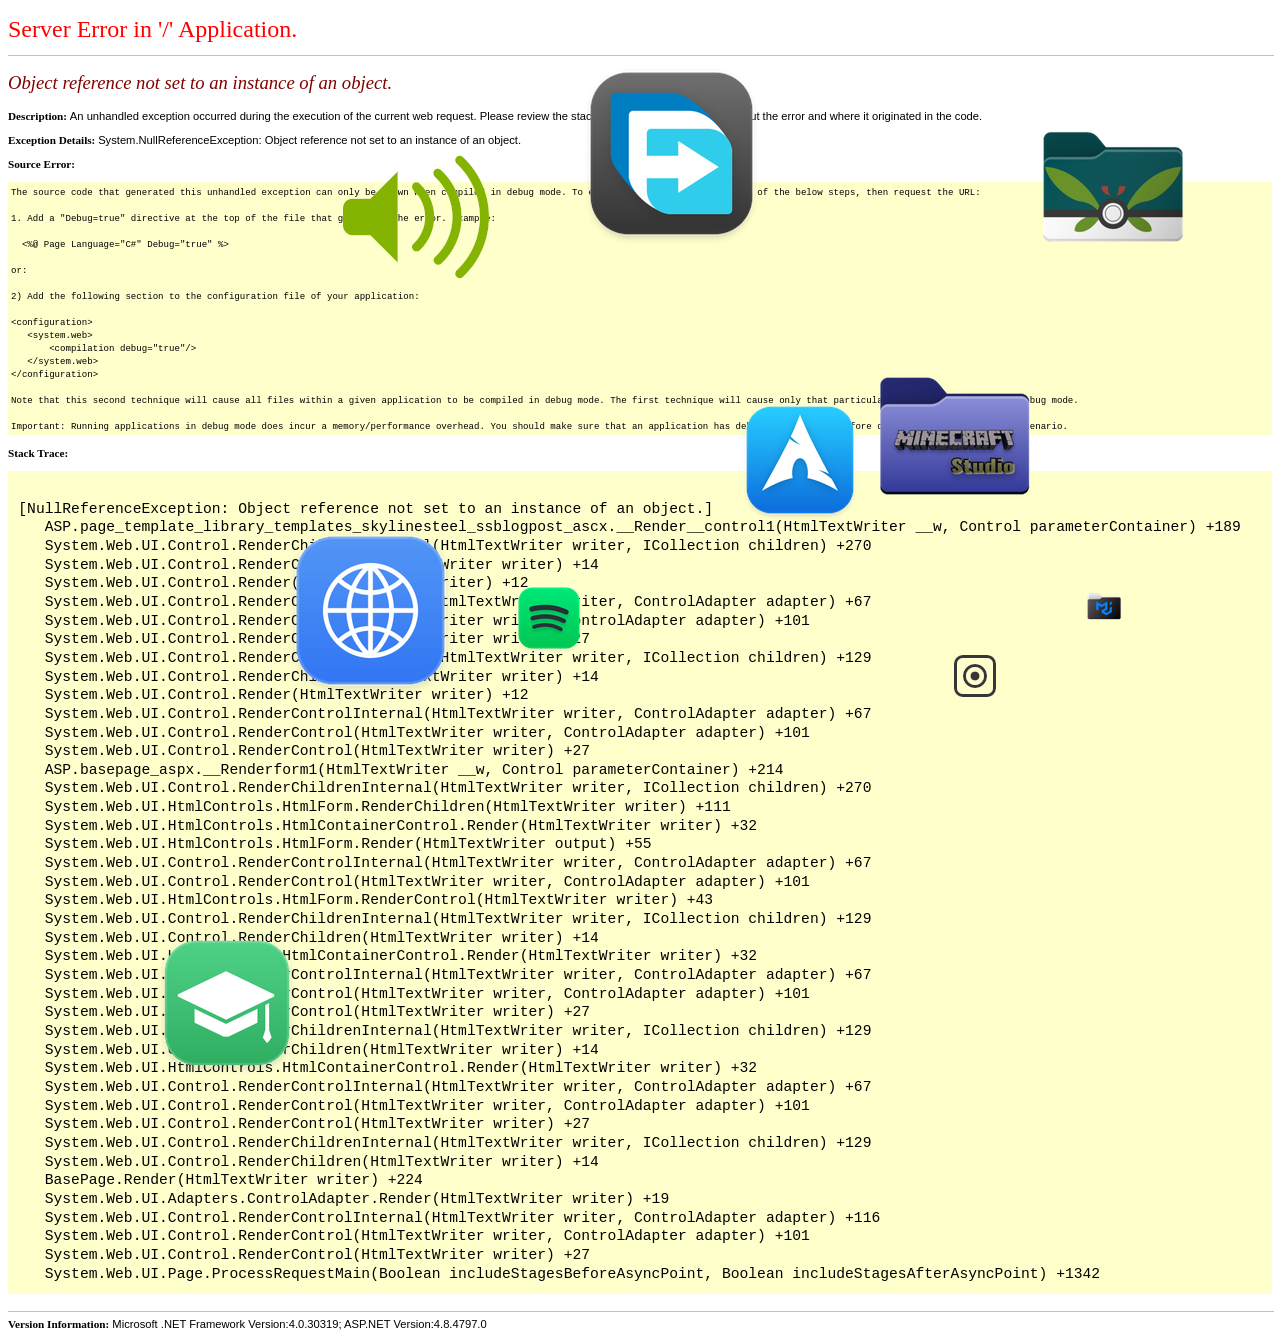 Image resolution: width=1280 pixels, height=1338 pixels. What do you see at coordinates (671, 153) in the screenshot?
I see `open free download manager app` at bounding box center [671, 153].